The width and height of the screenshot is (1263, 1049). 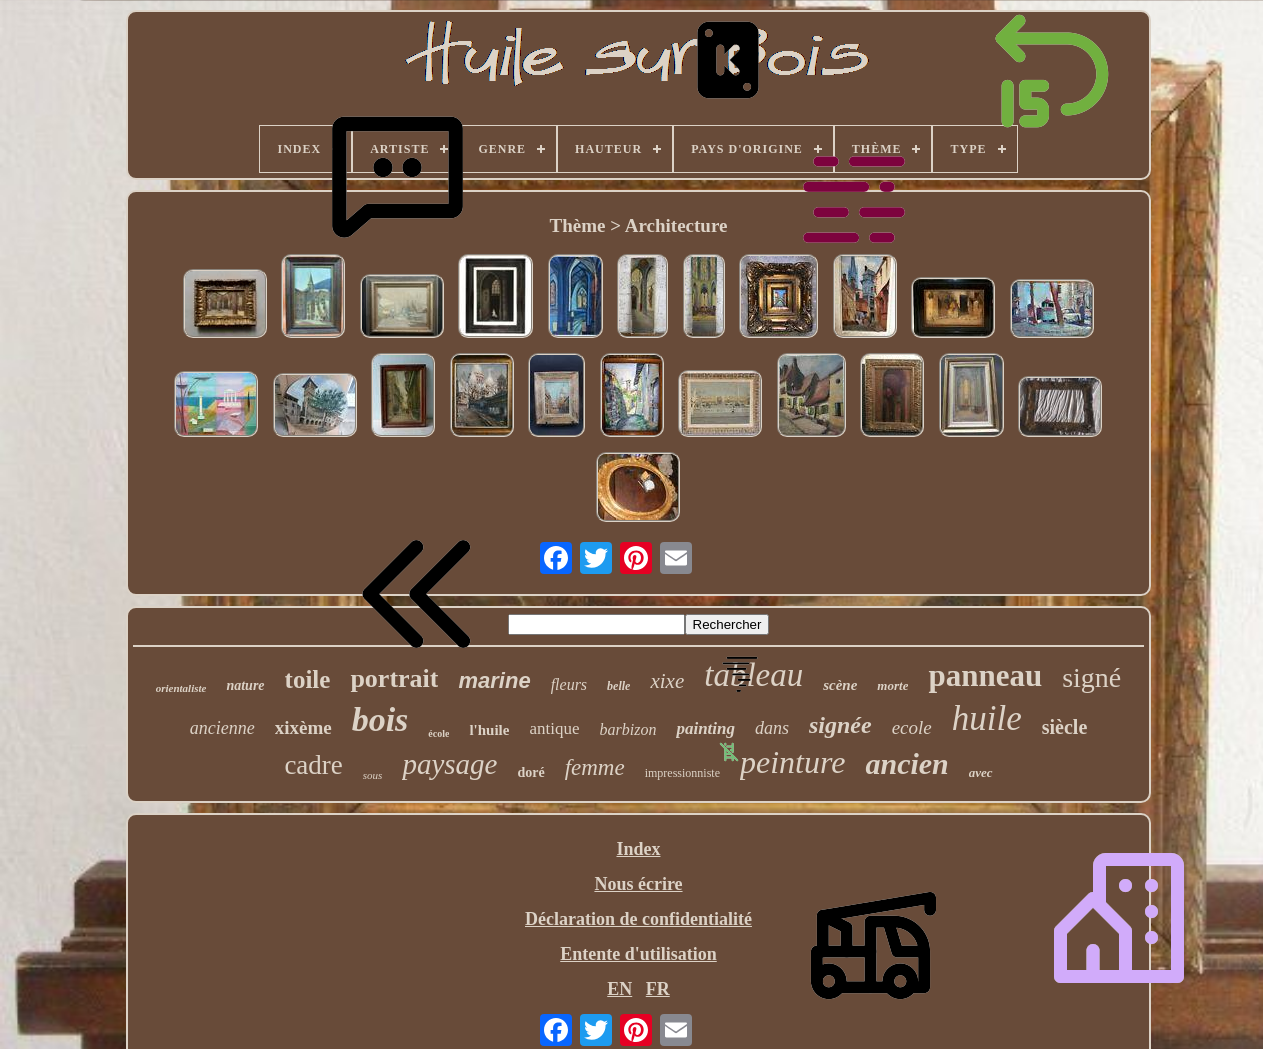 What do you see at coordinates (870, 951) in the screenshot?
I see `request a tow truck service` at bounding box center [870, 951].